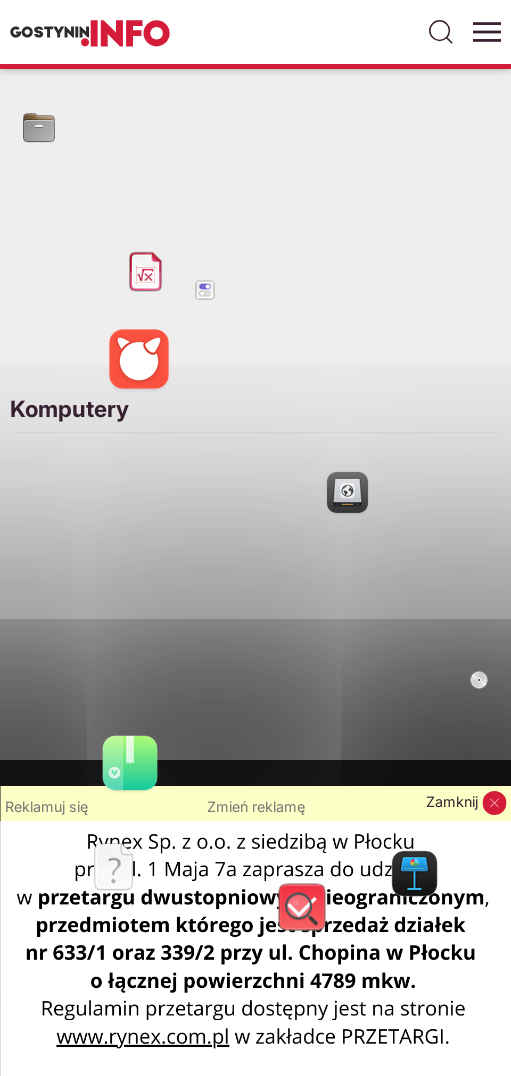 The height and width of the screenshot is (1076, 511). What do you see at coordinates (205, 290) in the screenshot?
I see `open unity tweak tool settings` at bounding box center [205, 290].